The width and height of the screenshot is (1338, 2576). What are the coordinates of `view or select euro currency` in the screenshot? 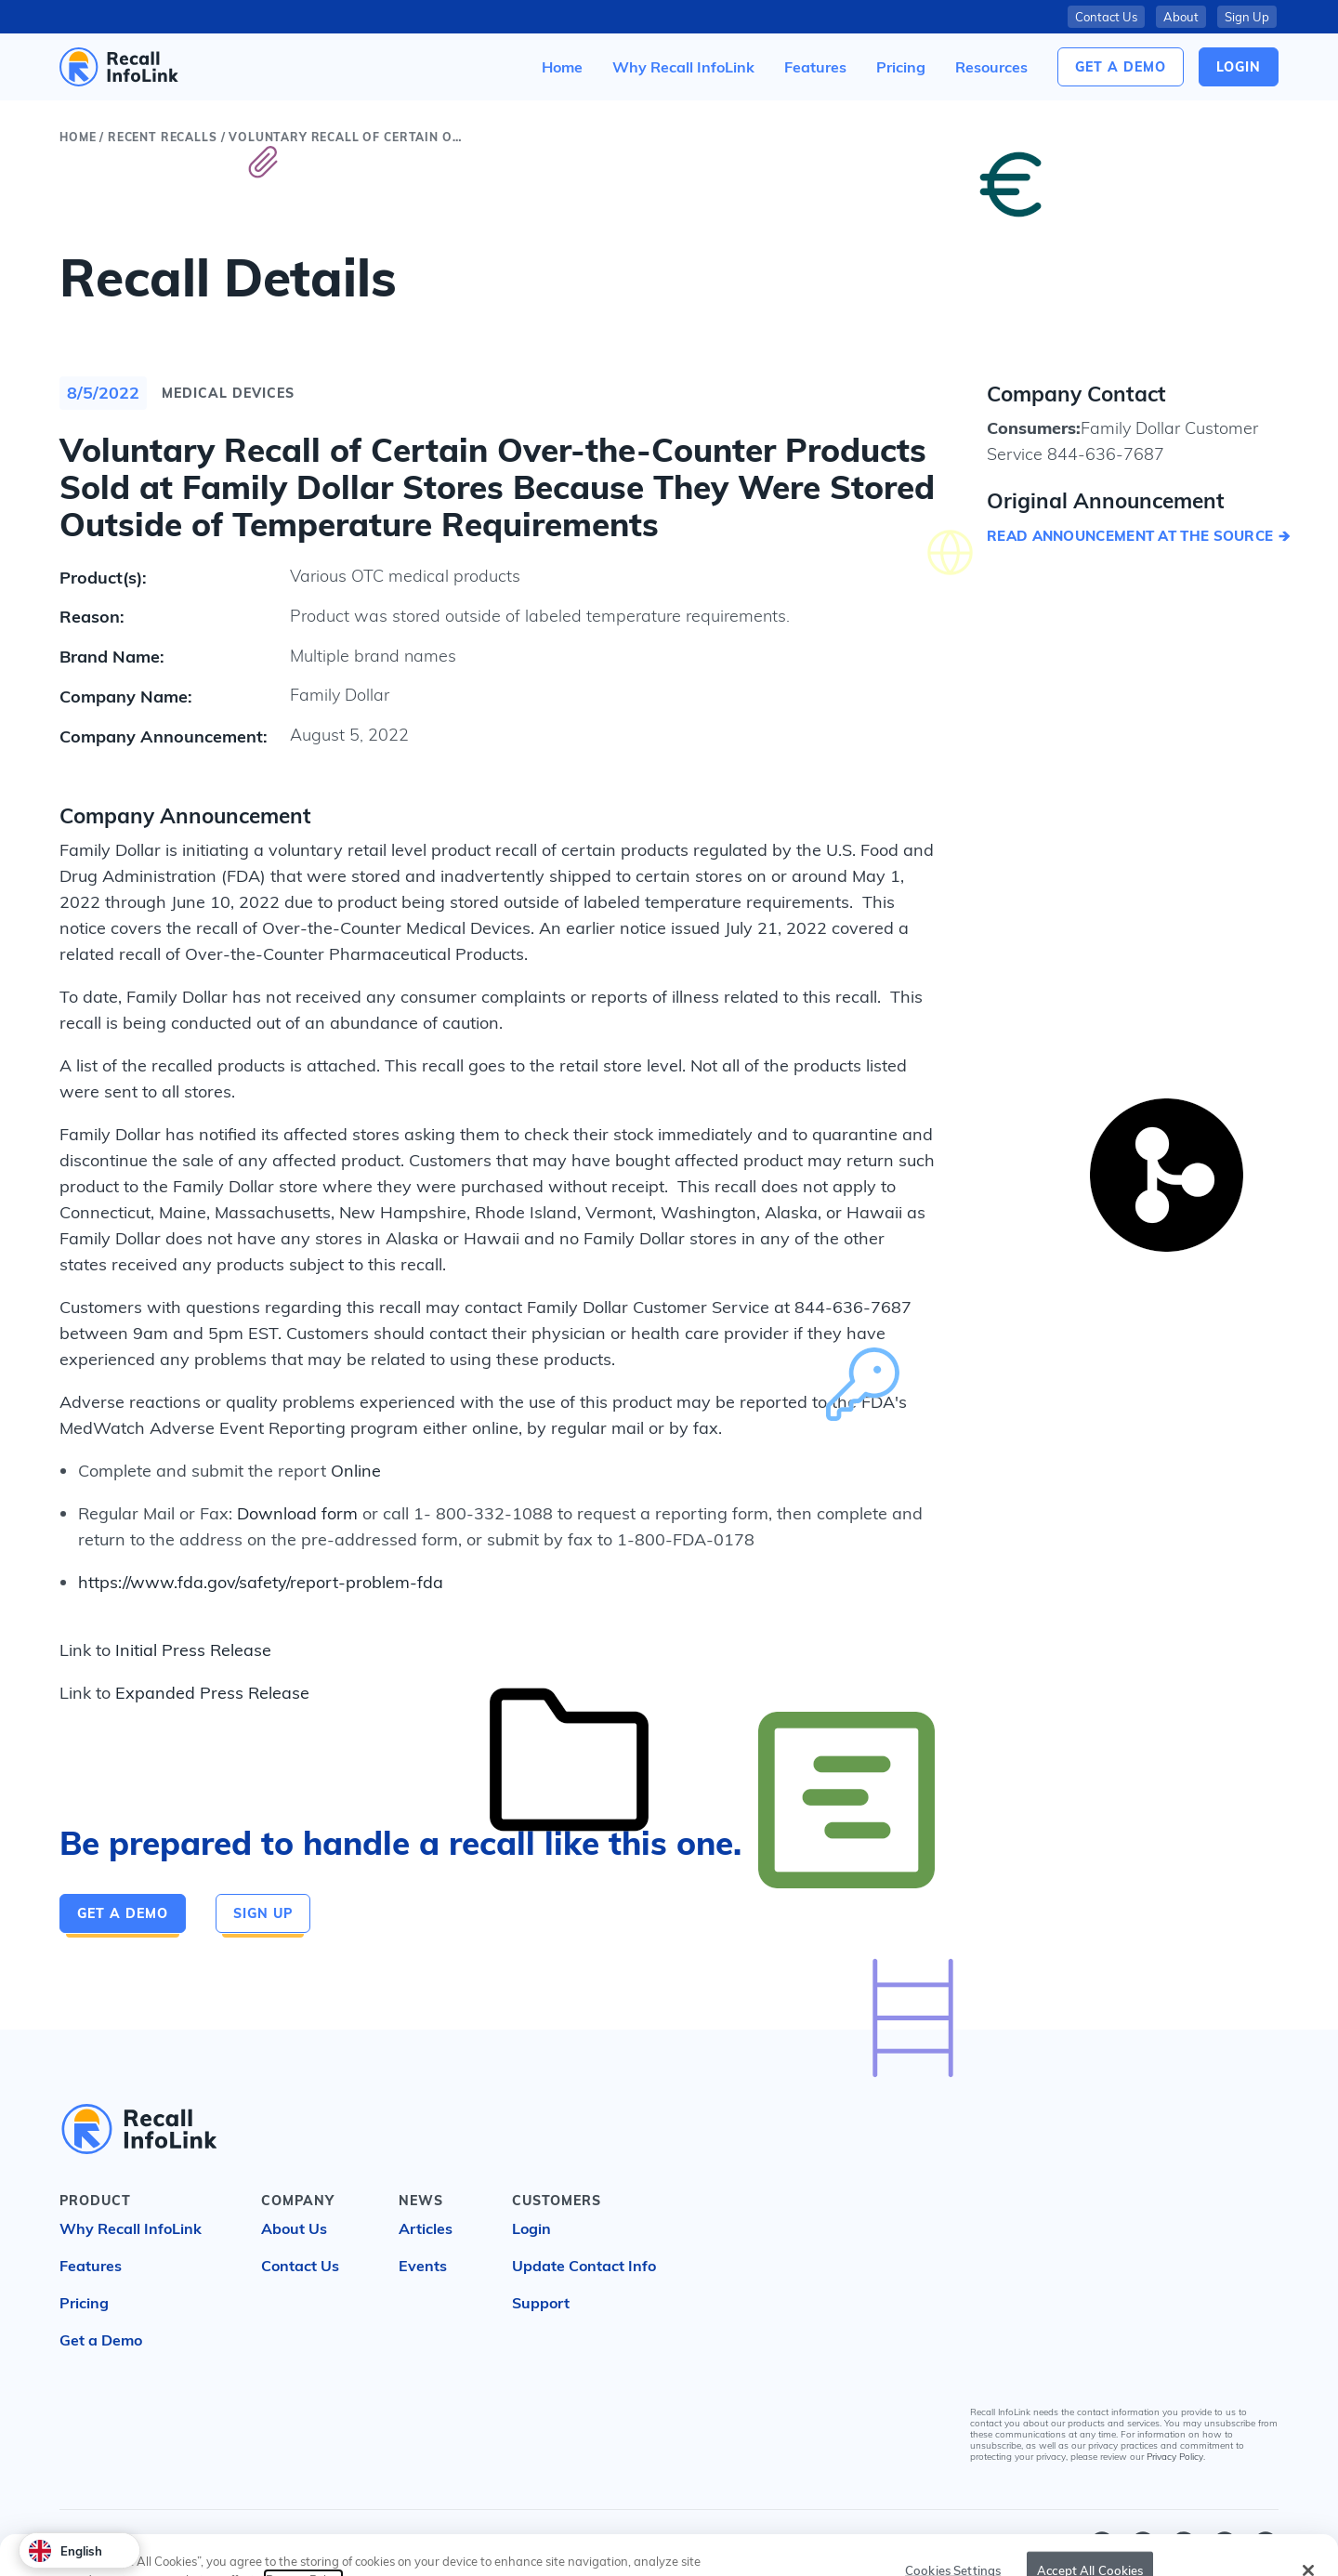 It's located at (1012, 184).